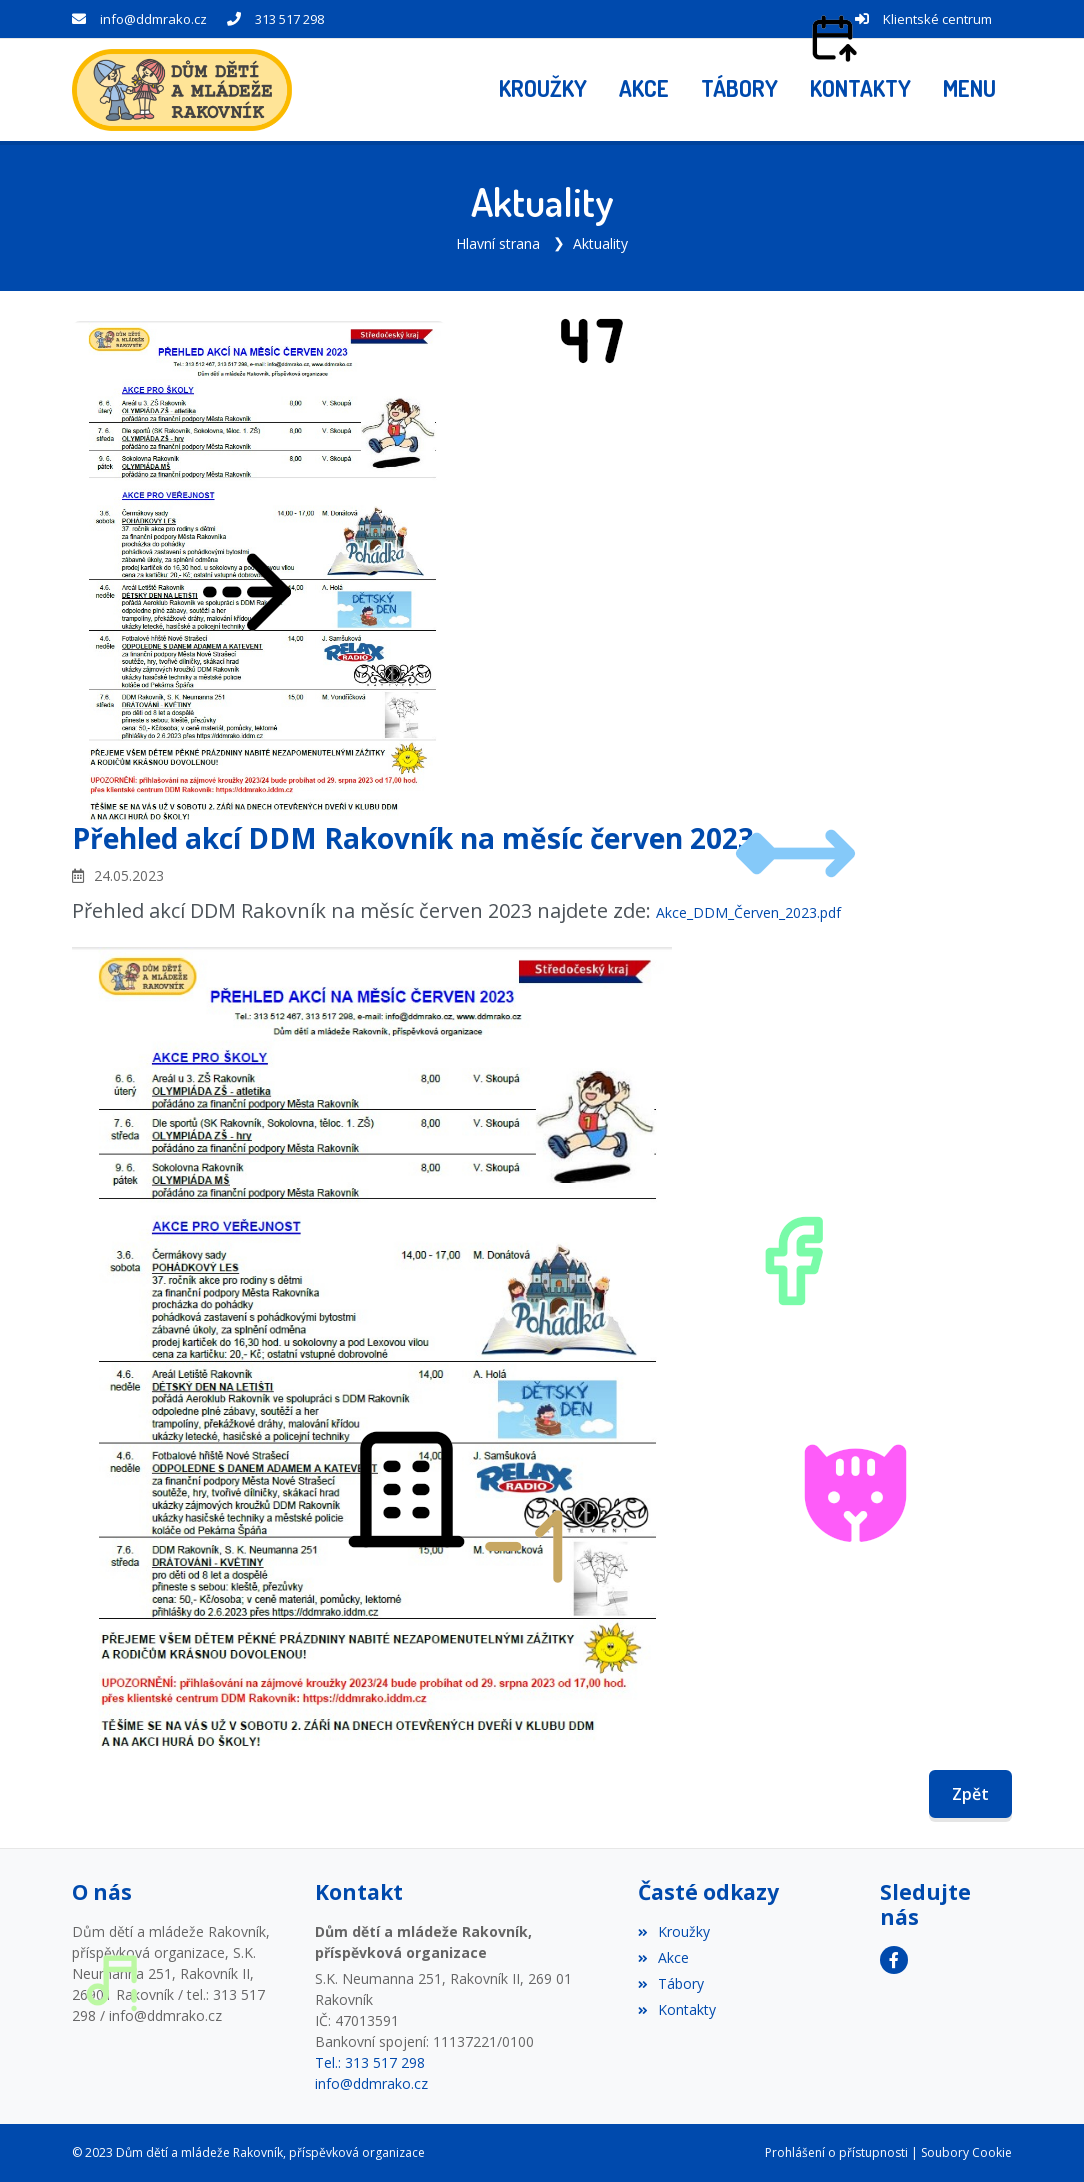  I want to click on view building or property details, so click(406, 1489).